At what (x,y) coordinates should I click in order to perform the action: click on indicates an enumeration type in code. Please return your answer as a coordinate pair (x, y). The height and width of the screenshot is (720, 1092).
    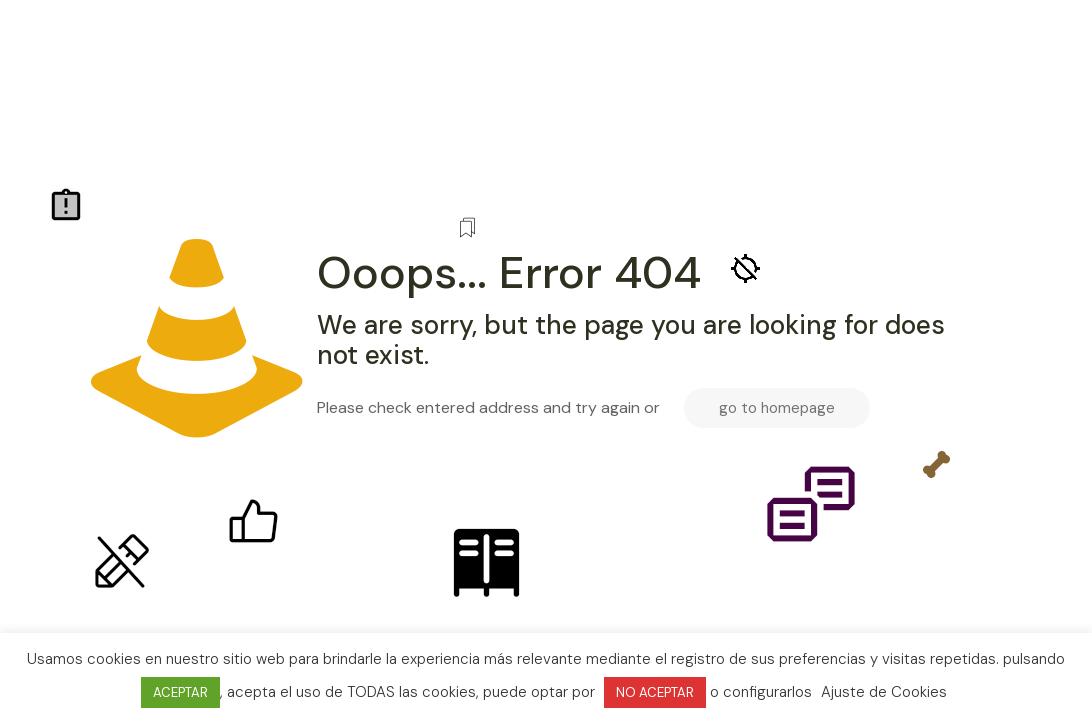
    Looking at the image, I should click on (811, 504).